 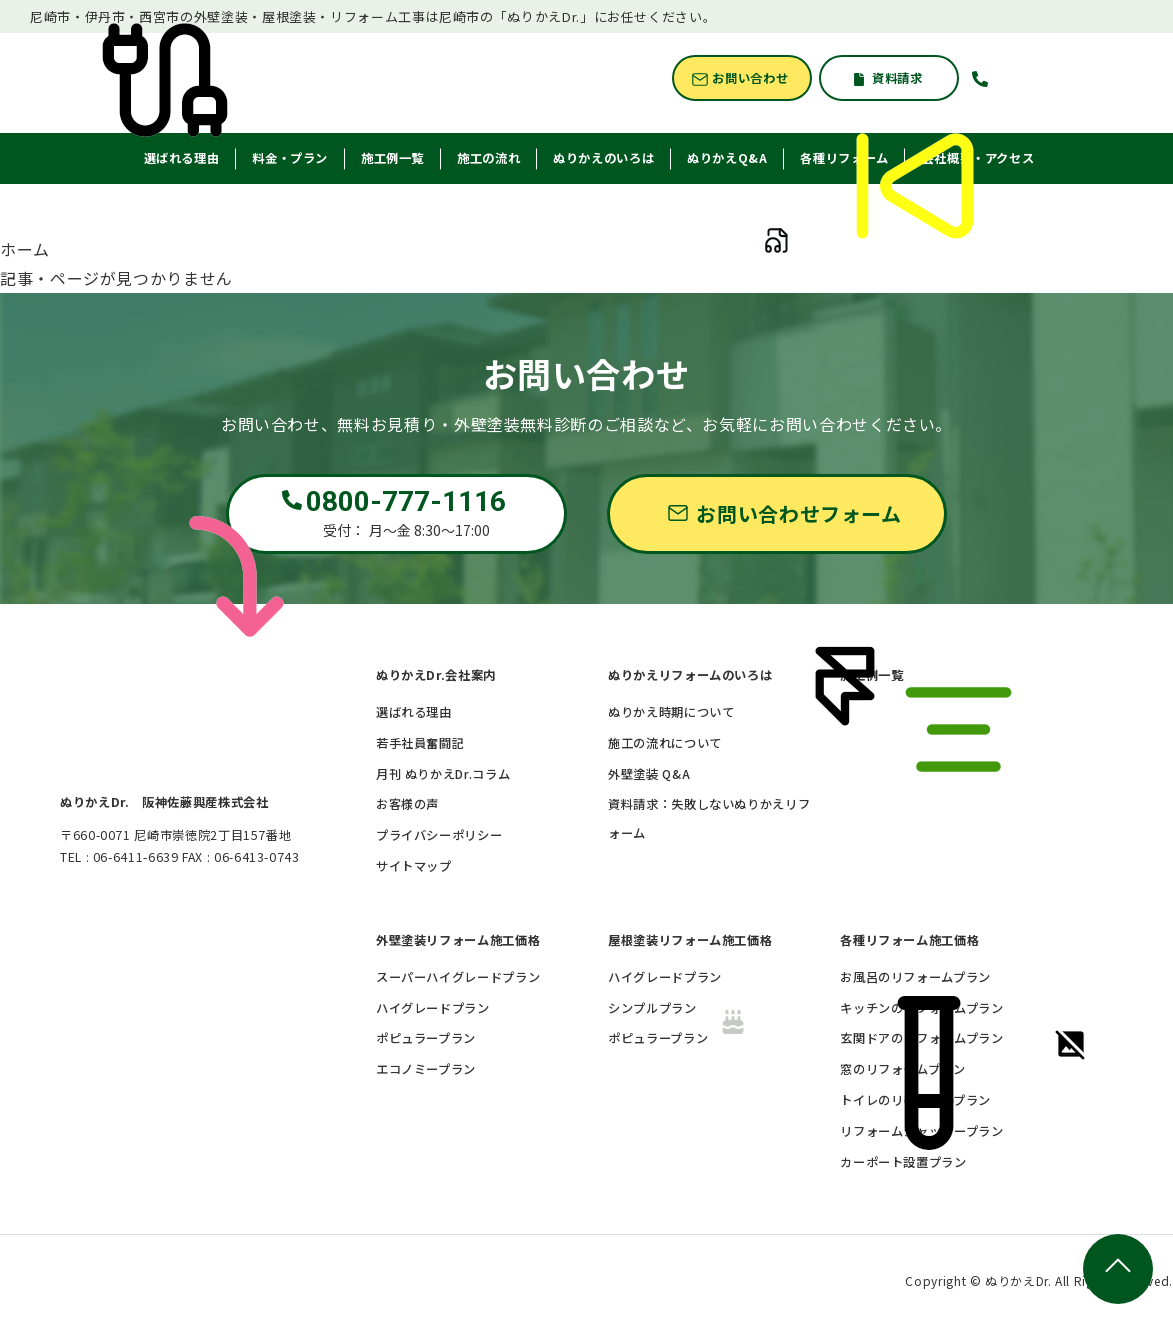 I want to click on connect or manage cable connections, so click(x=165, y=80).